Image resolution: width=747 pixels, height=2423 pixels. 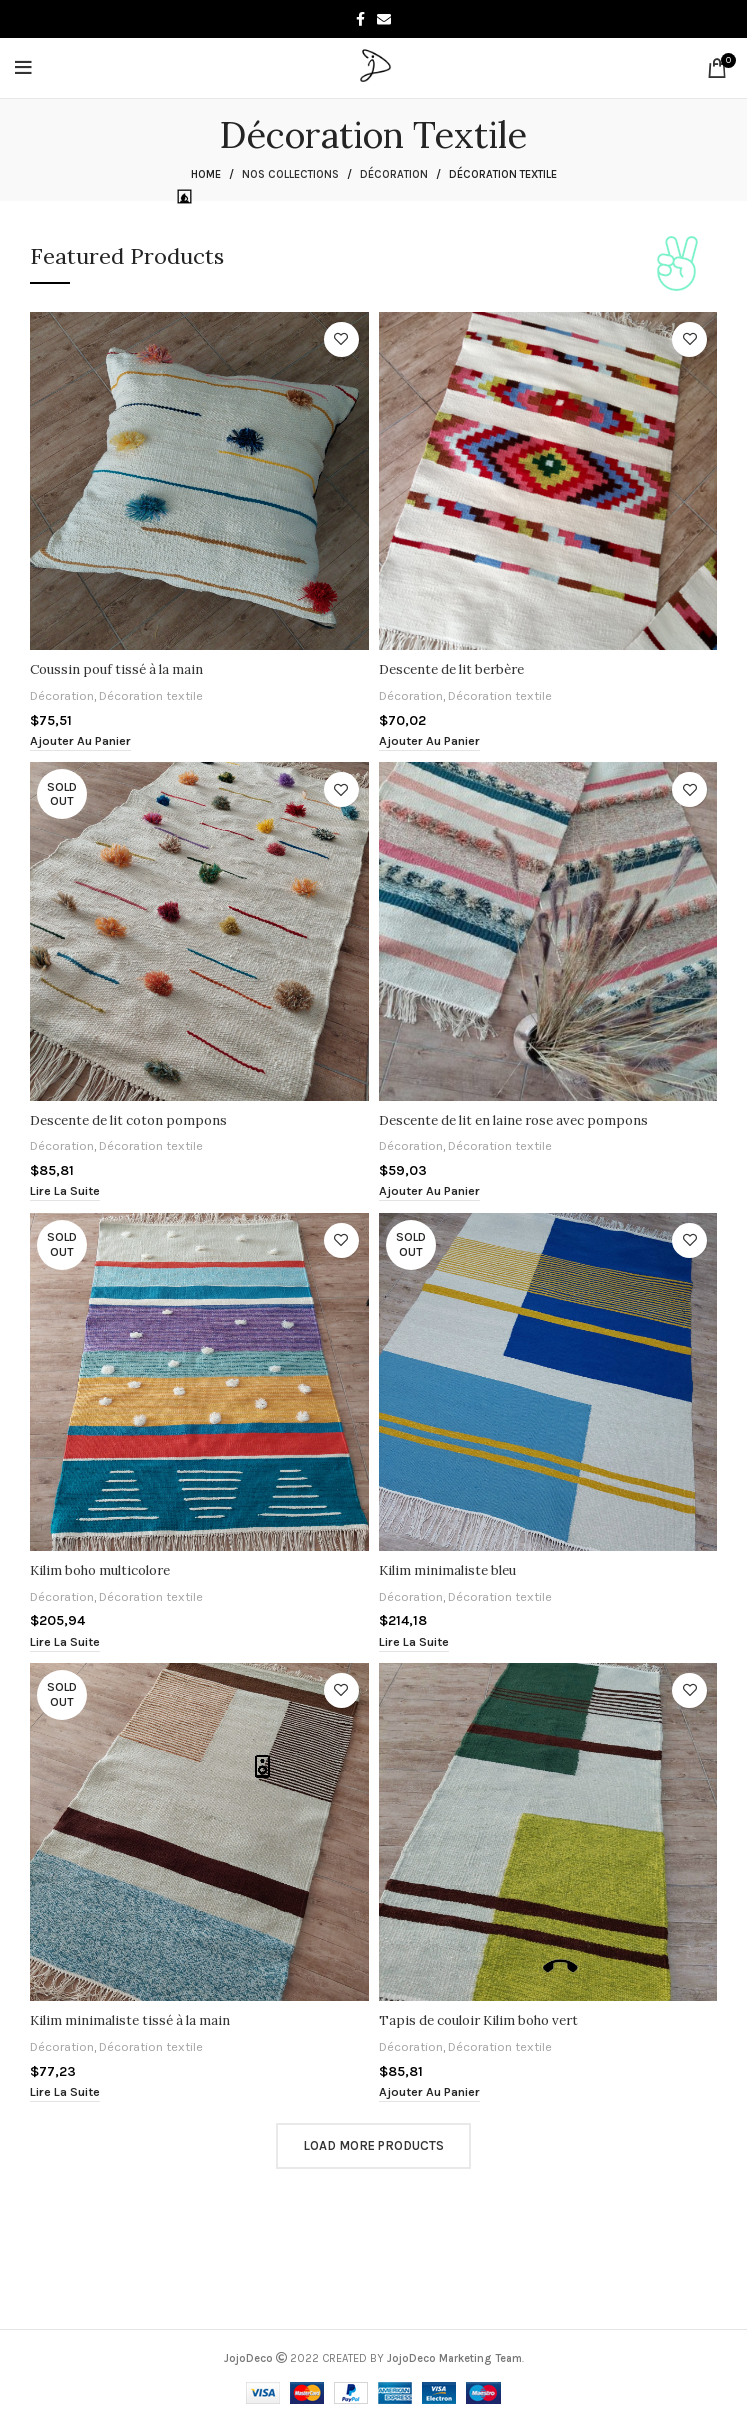 What do you see at coordinates (676, 263) in the screenshot?
I see `send a peace sign reaction or emoji` at bounding box center [676, 263].